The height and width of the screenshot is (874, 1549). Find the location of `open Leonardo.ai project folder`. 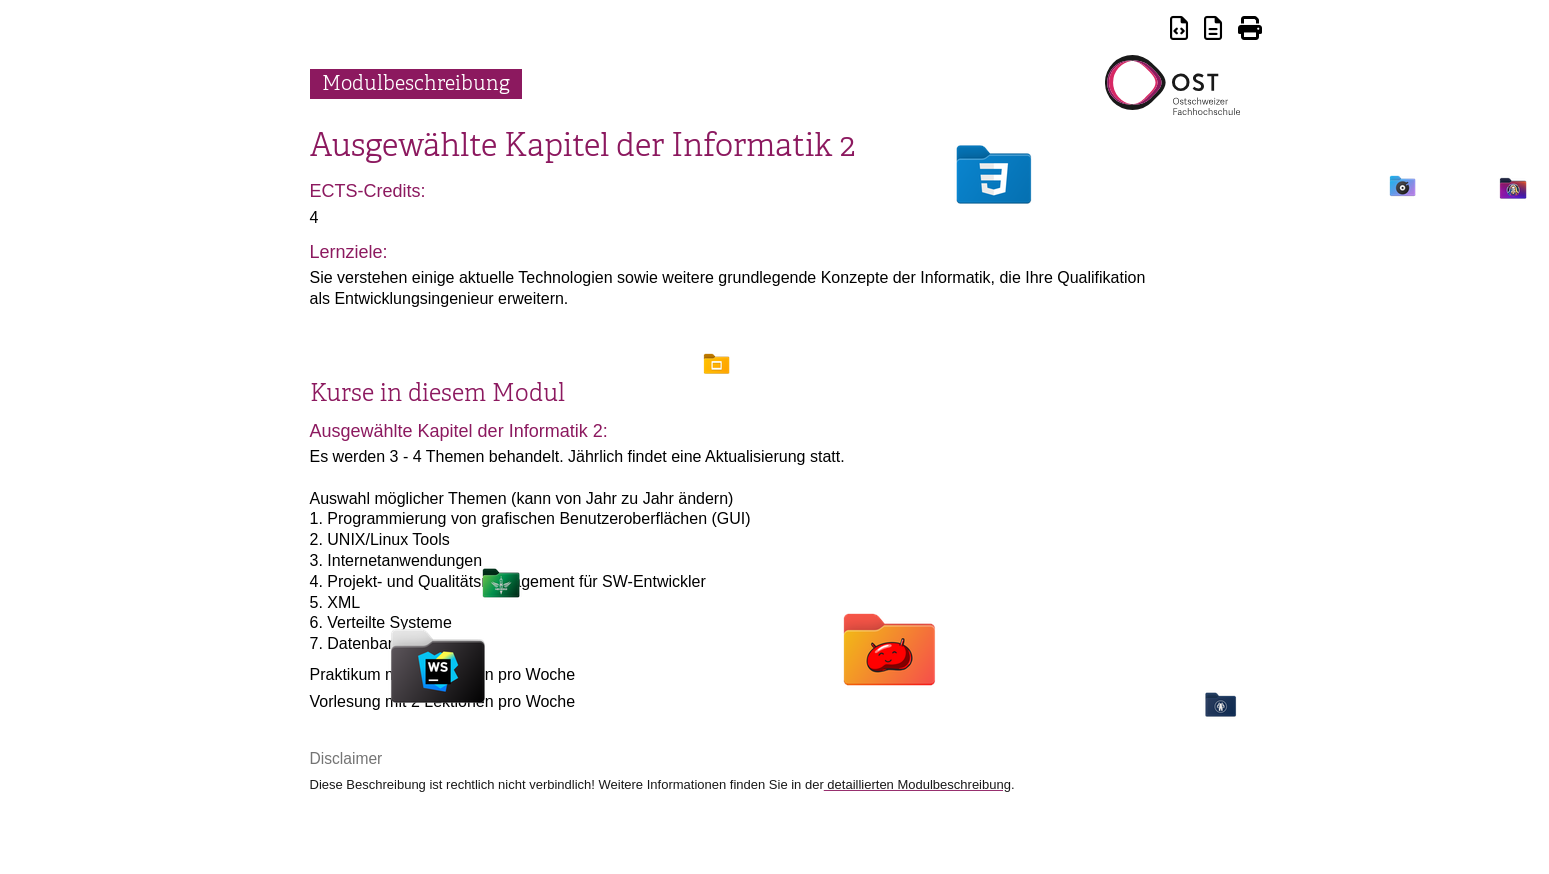

open Leonardo.ai project folder is located at coordinates (1513, 189).